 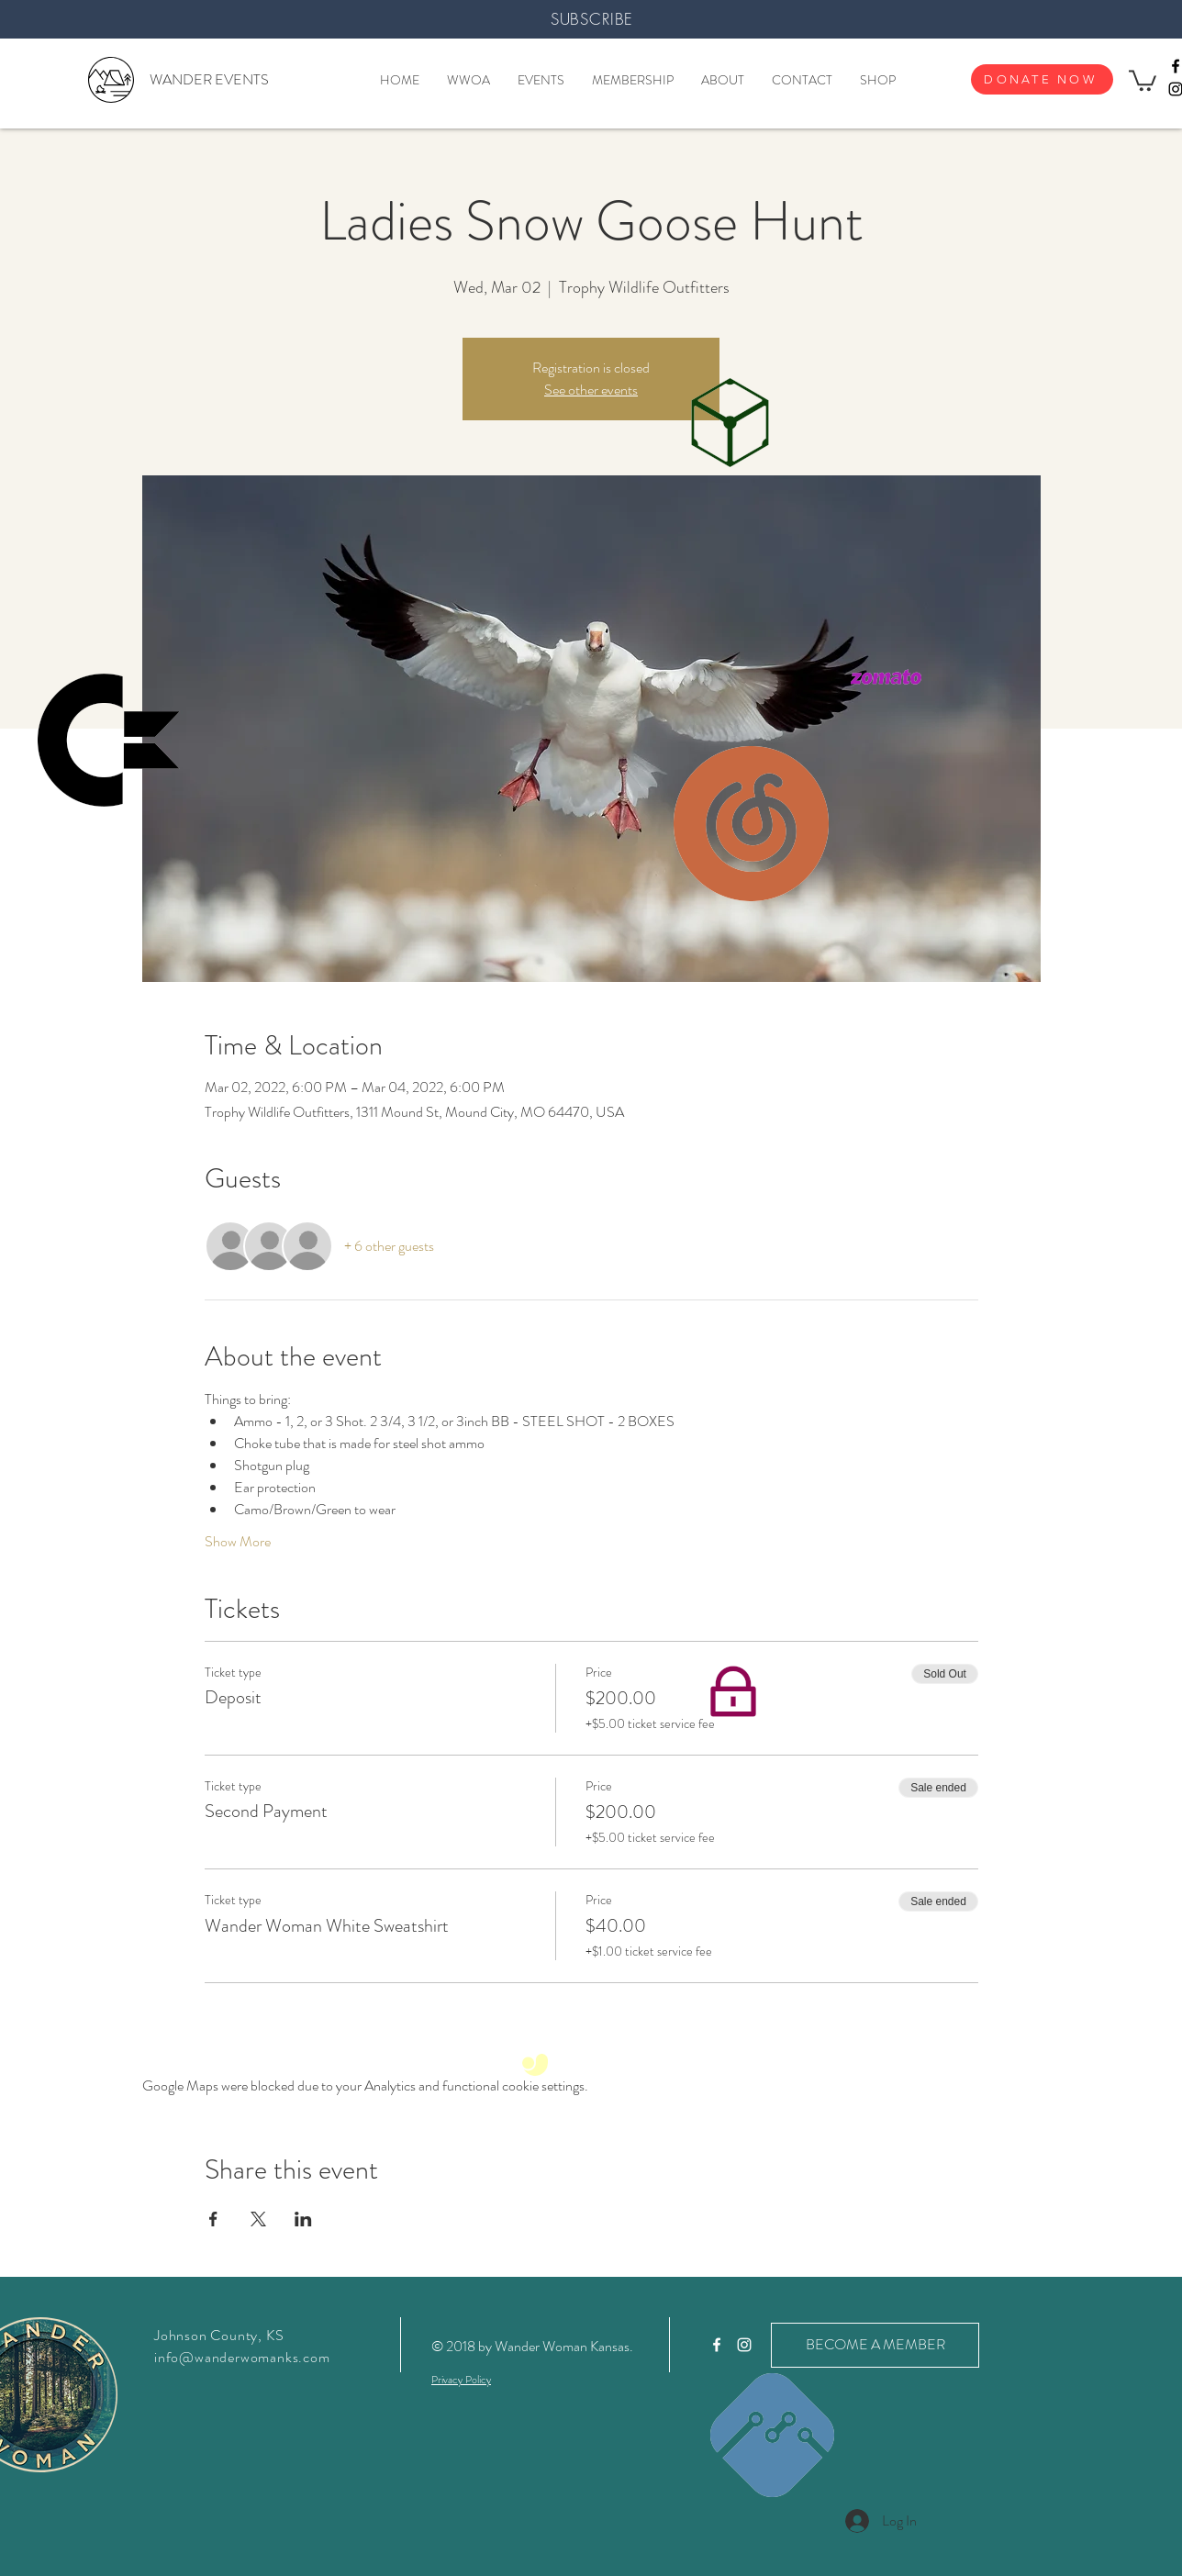 What do you see at coordinates (108, 740) in the screenshot?
I see `commodore brand logo` at bounding box center [108, 740].